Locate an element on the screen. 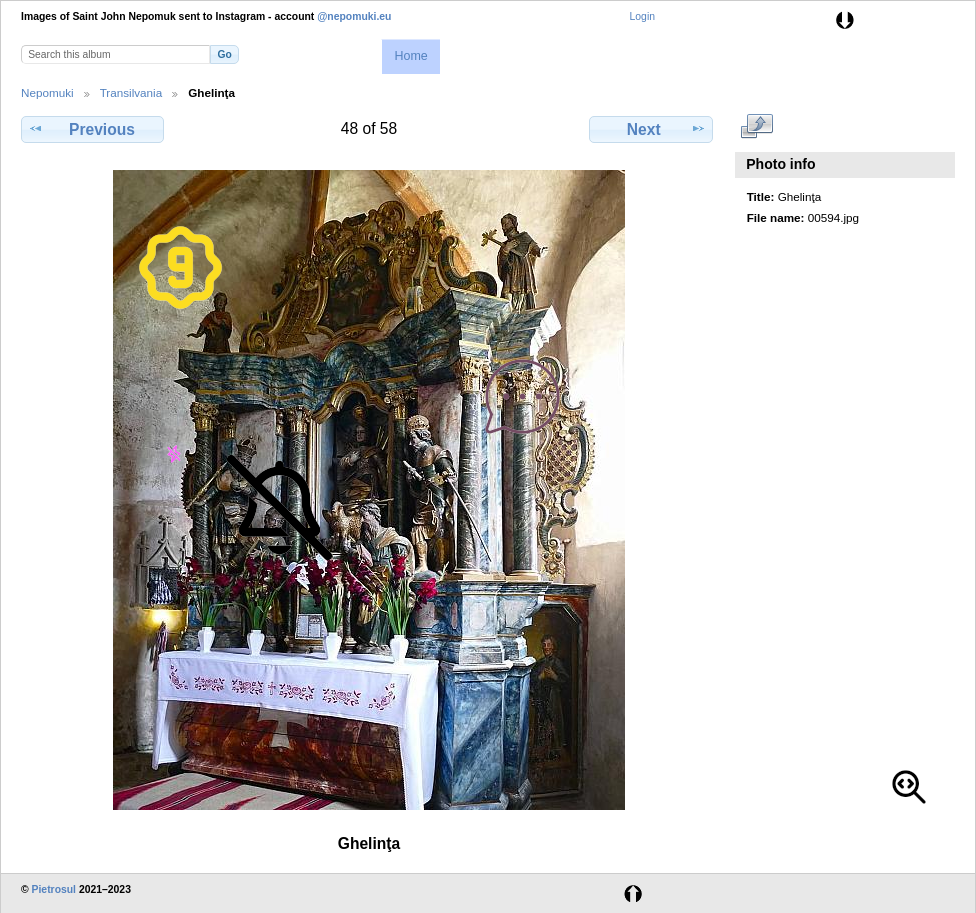 The image size is (976, 913). indicates rank or position number 9 is located at coordinates (180, 267).